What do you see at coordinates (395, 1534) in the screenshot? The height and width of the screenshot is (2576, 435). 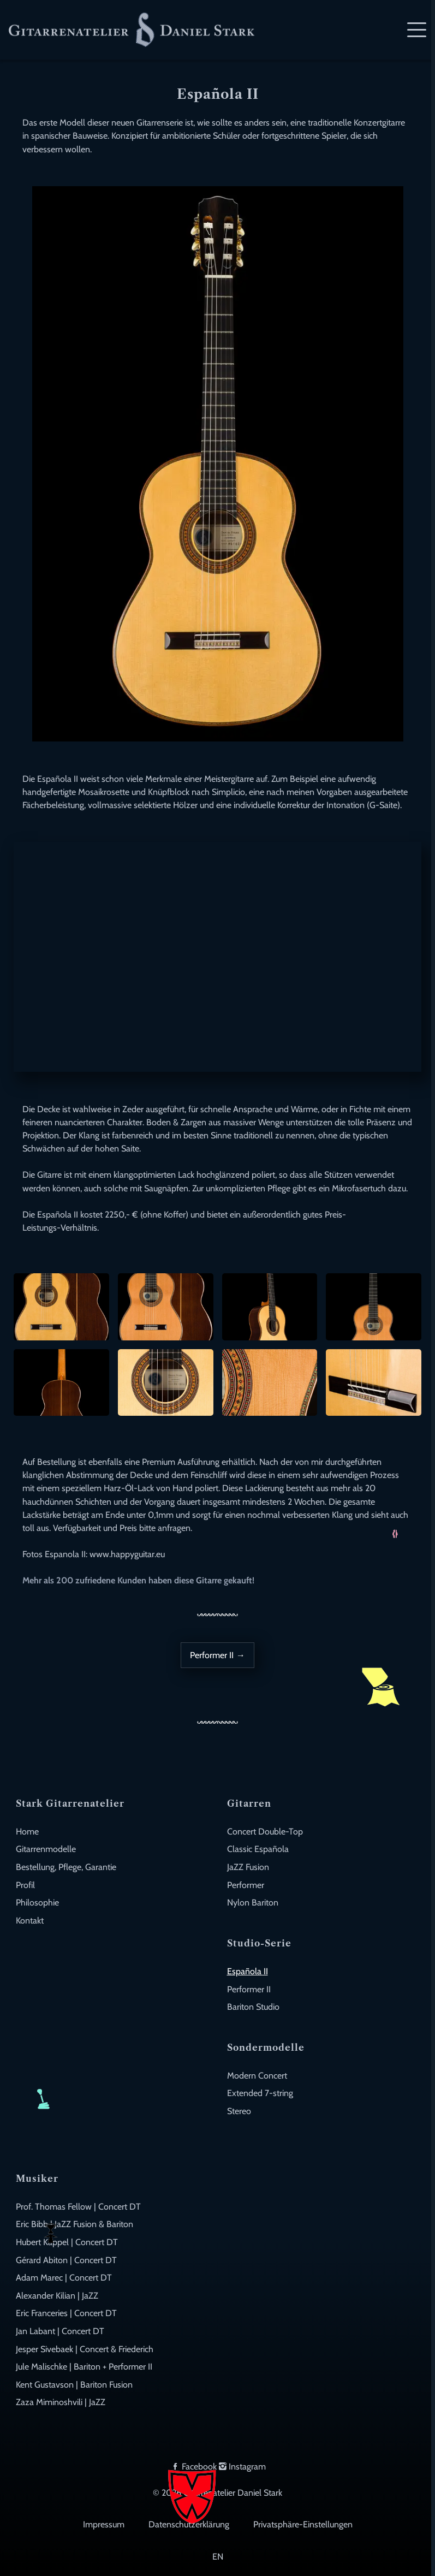 I see `summon a ghost companion` at bounding box center [395, 1534].